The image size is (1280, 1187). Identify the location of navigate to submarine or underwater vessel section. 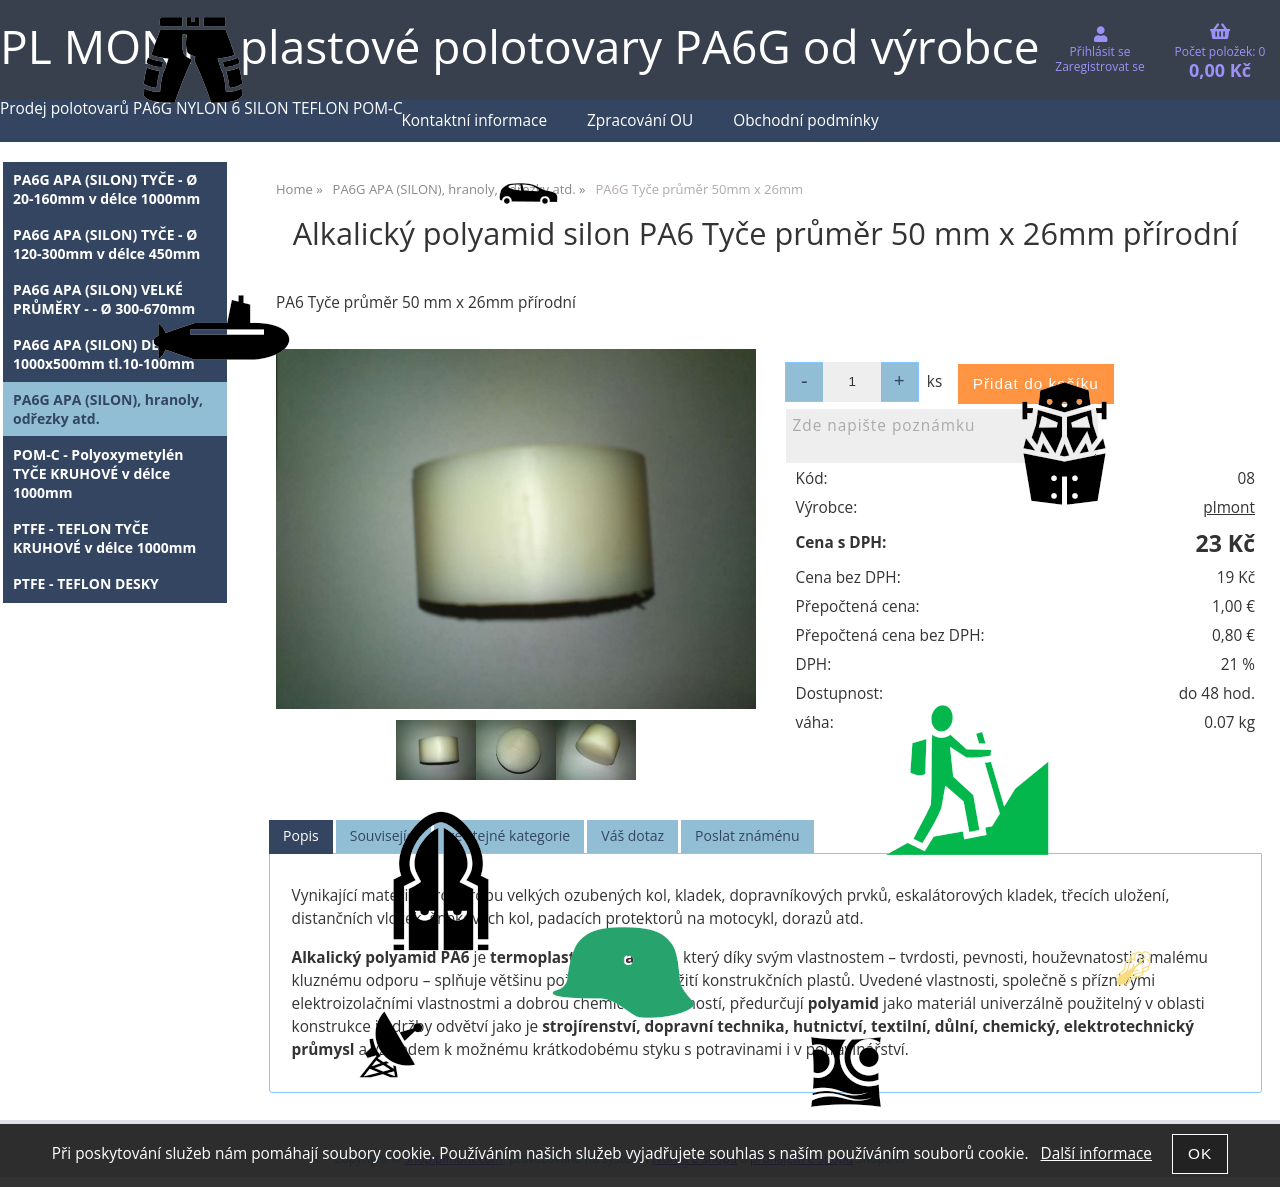
(221, 327).